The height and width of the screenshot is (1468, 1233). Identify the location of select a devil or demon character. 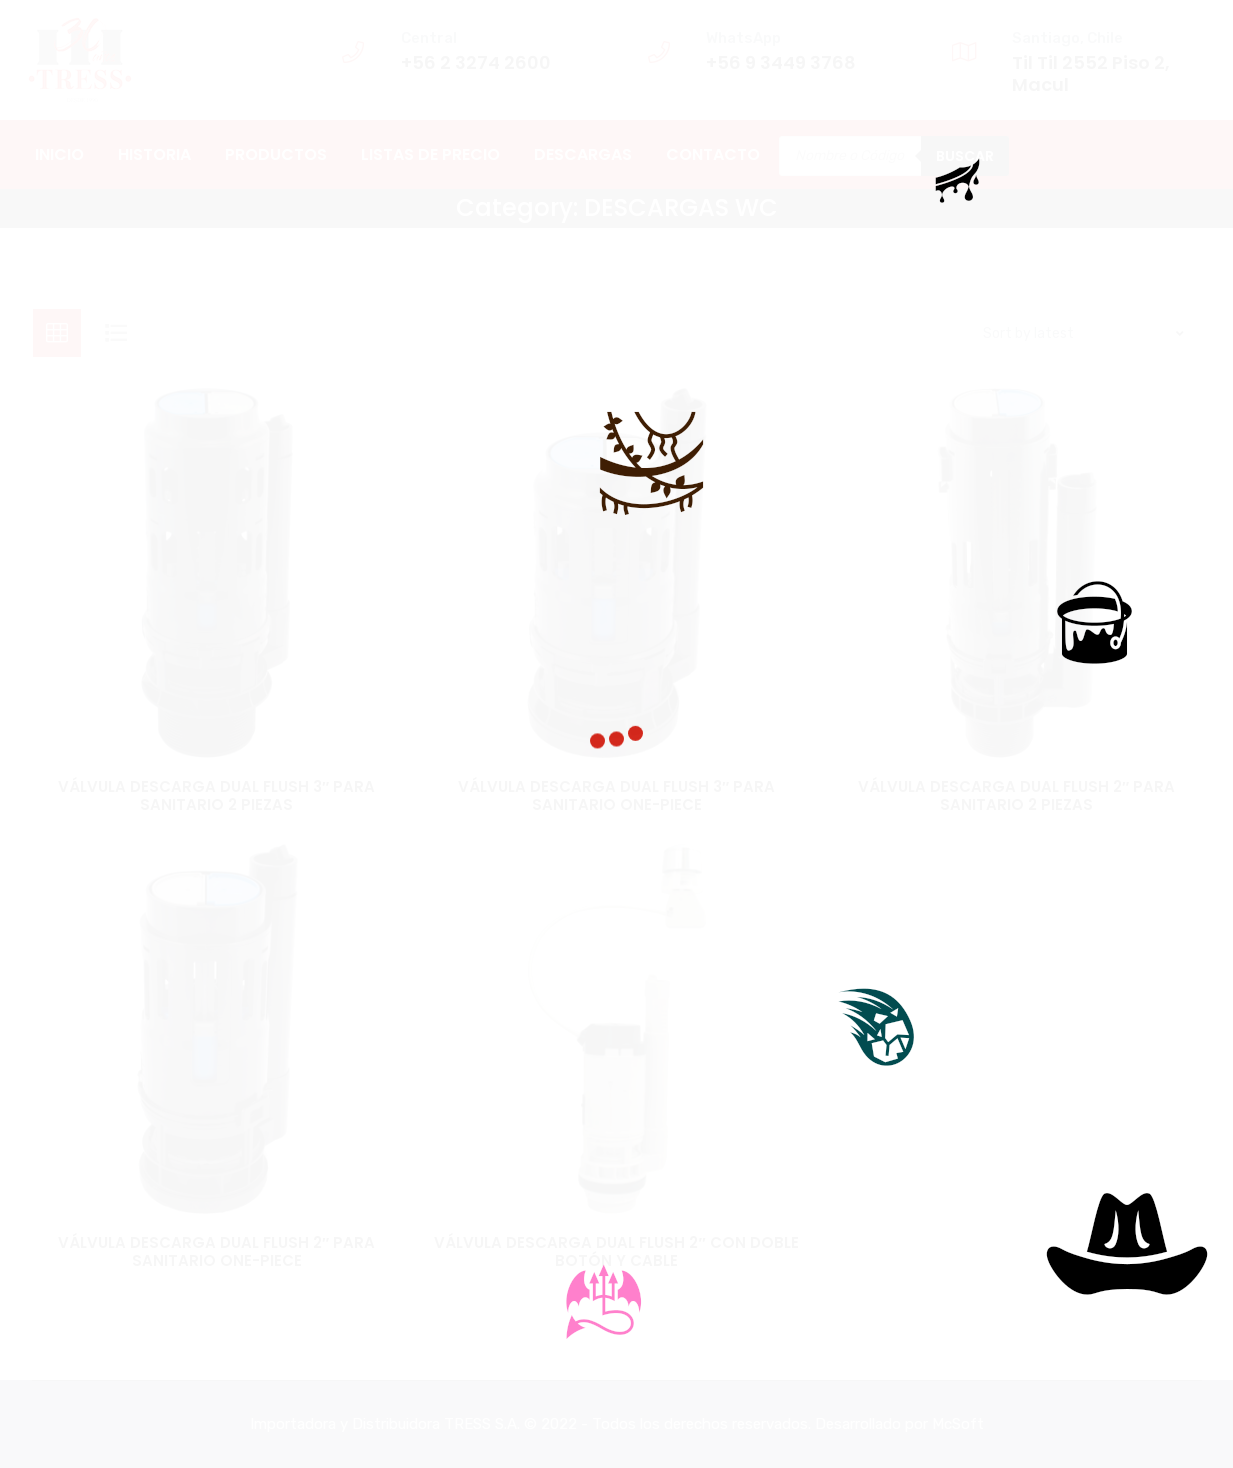
(603, 1301).